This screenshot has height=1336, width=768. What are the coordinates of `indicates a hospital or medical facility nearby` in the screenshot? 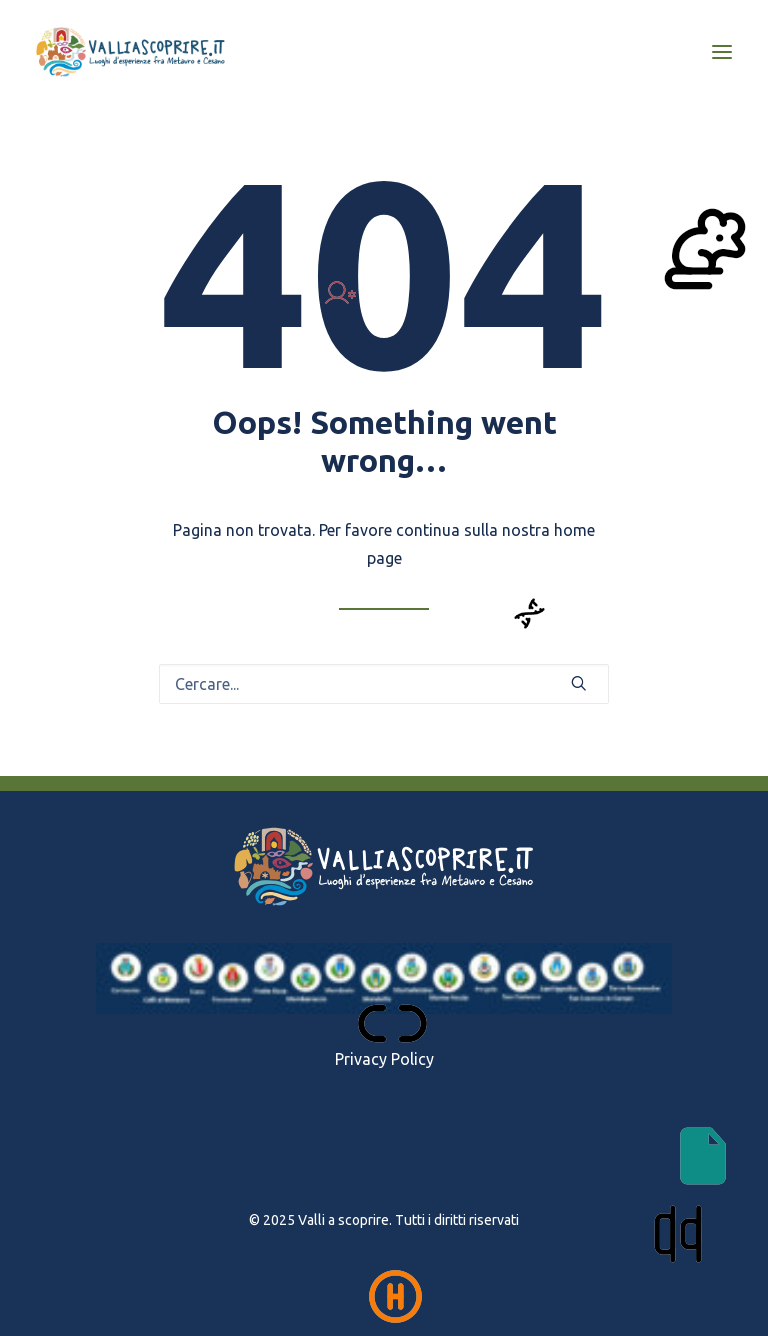 It's located at (395, 1296).